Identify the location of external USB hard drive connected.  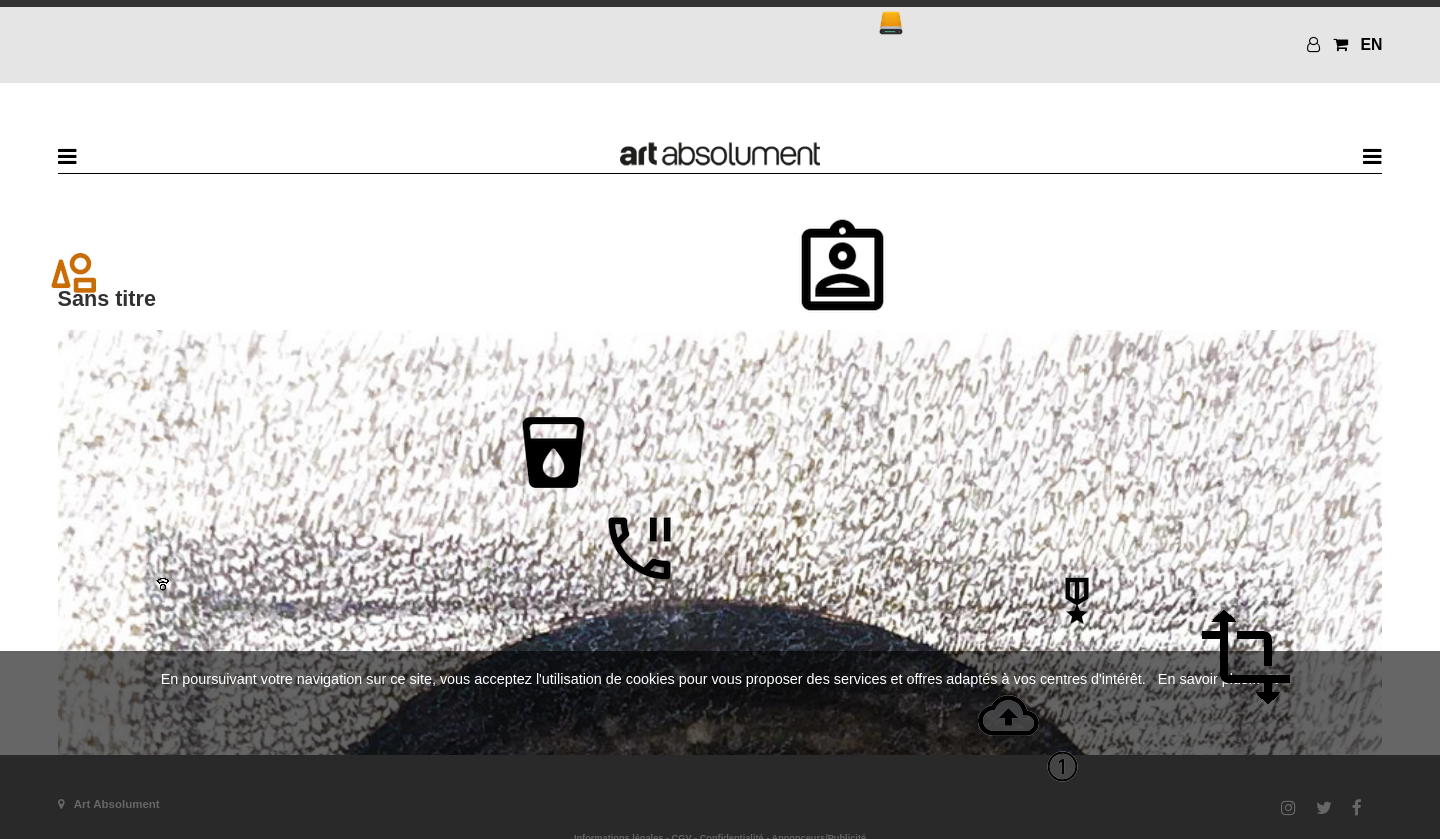
(891, 23).